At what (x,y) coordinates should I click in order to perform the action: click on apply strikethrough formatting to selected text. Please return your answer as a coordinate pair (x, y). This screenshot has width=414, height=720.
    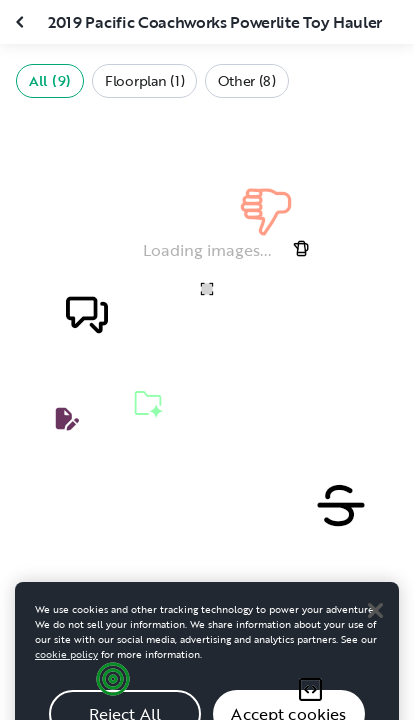
    Looking at the image, I should click on (341, 506).